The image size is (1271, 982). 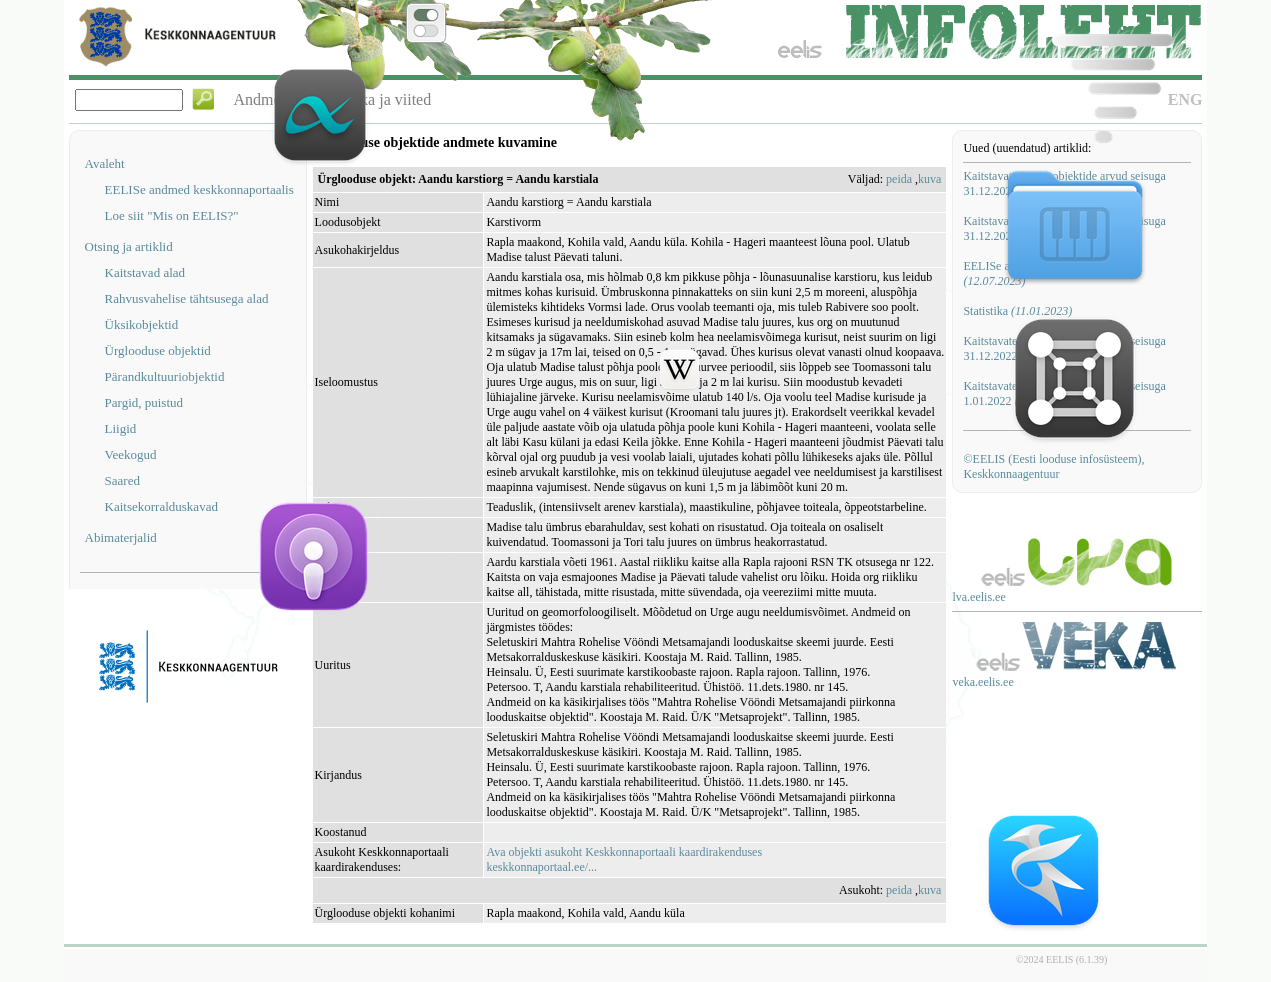 What do you see at coordinates (320, 115) in the screenshot?
I see `open albert app launcher` at bounding box center [320, 115].